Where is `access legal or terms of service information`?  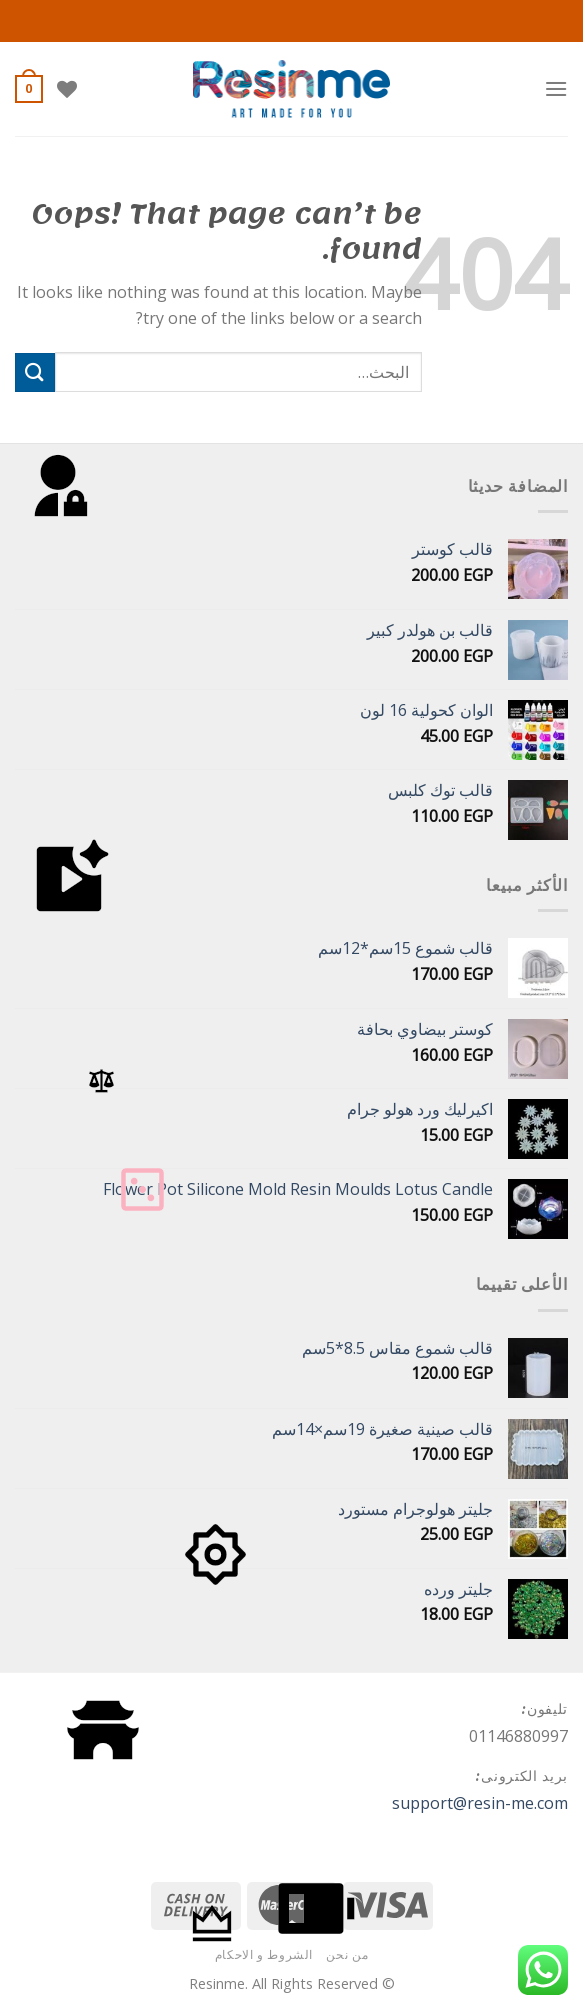
access legal or terms of service information is located at coordinates (101, 1081).